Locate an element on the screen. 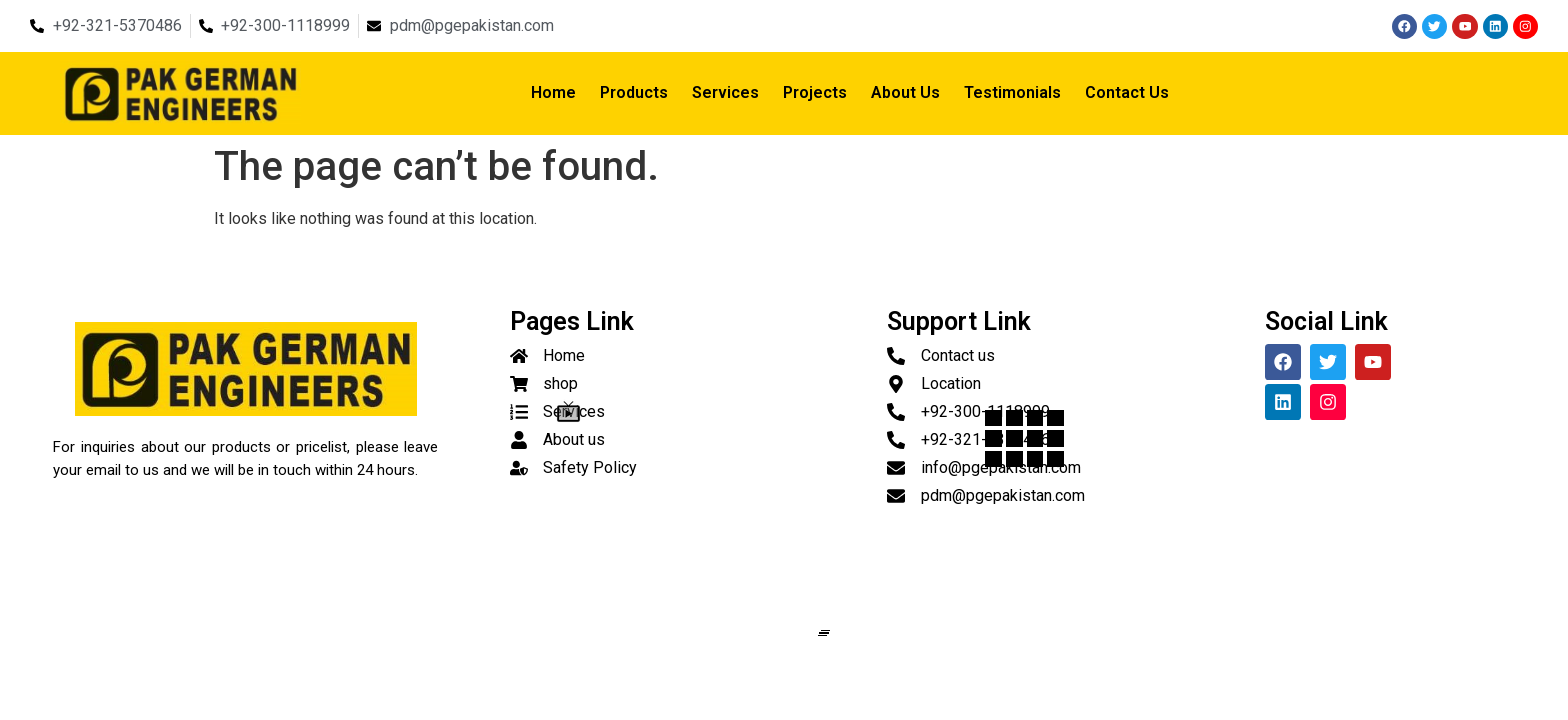  switch to comfortable grid view is located at coordinates (1022, 438).